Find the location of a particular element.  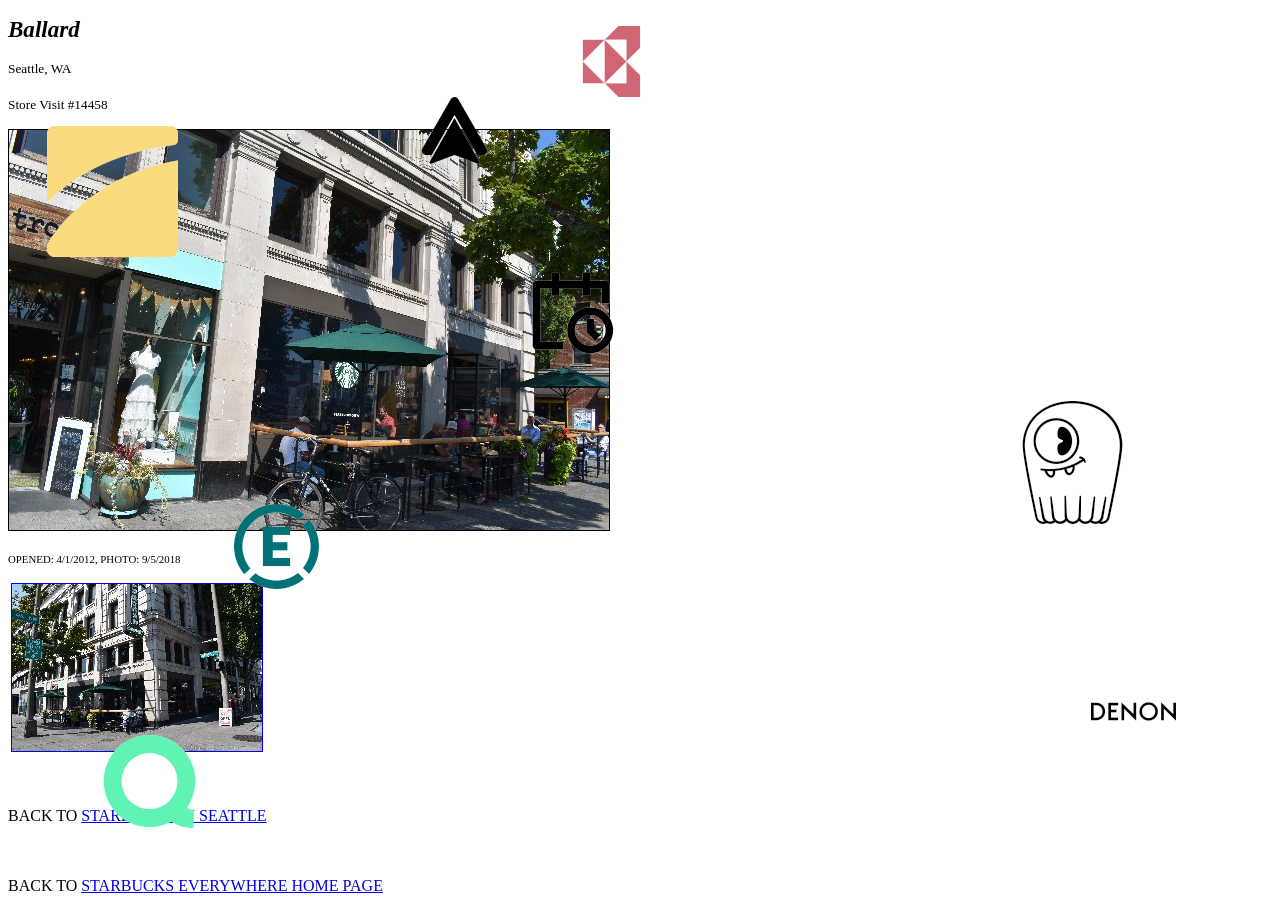

view scheduled events or appointments is located at coordinates (571, 315).